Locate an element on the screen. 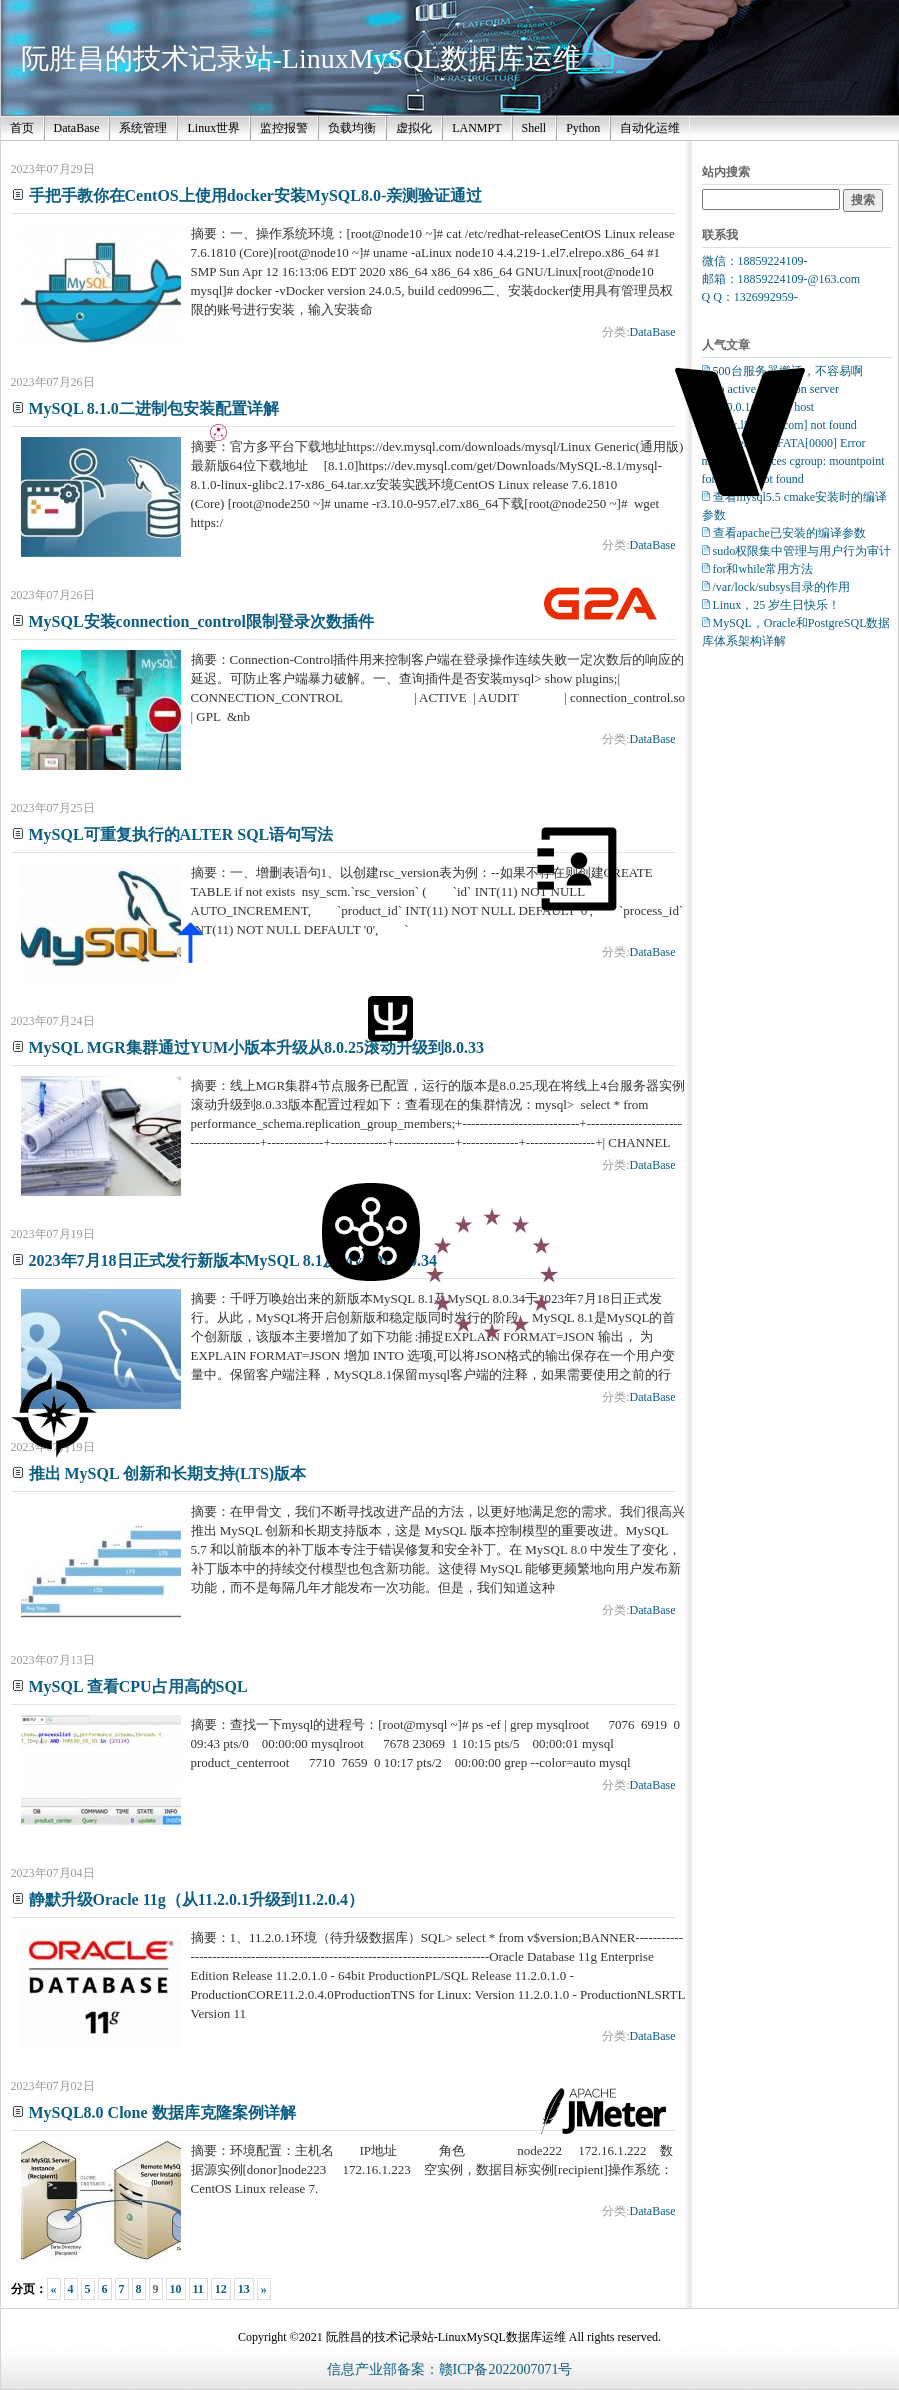 The image size is (899, 2390). scroll to top of page is located at coordinates (190, 942).